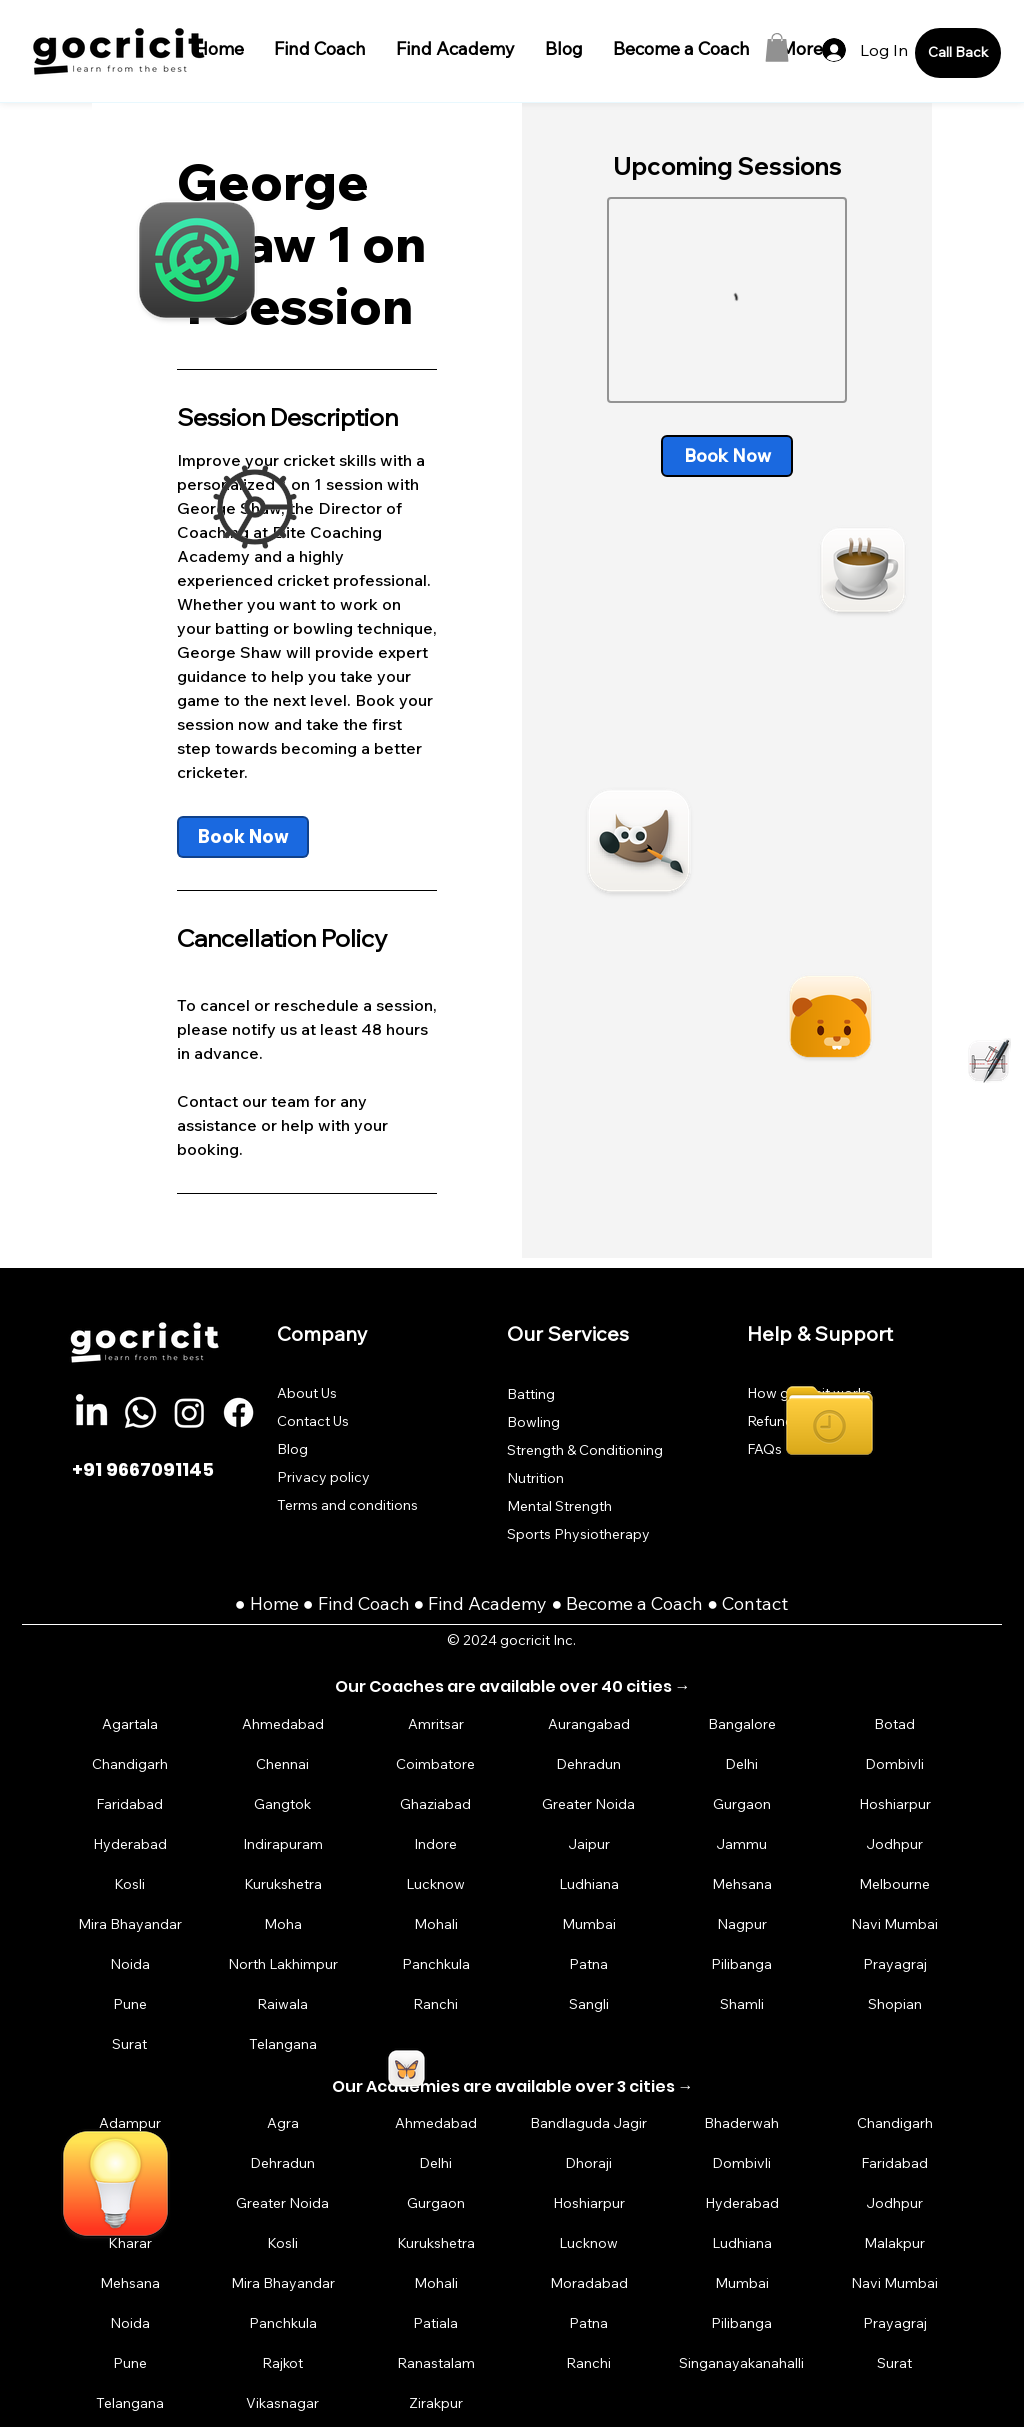 This screenshot has width=1024, height=2427. What do you see at coordinates (829, 1420) in the screenshot?
I see `access temporary files folder` at bounding box center [829, 1420].